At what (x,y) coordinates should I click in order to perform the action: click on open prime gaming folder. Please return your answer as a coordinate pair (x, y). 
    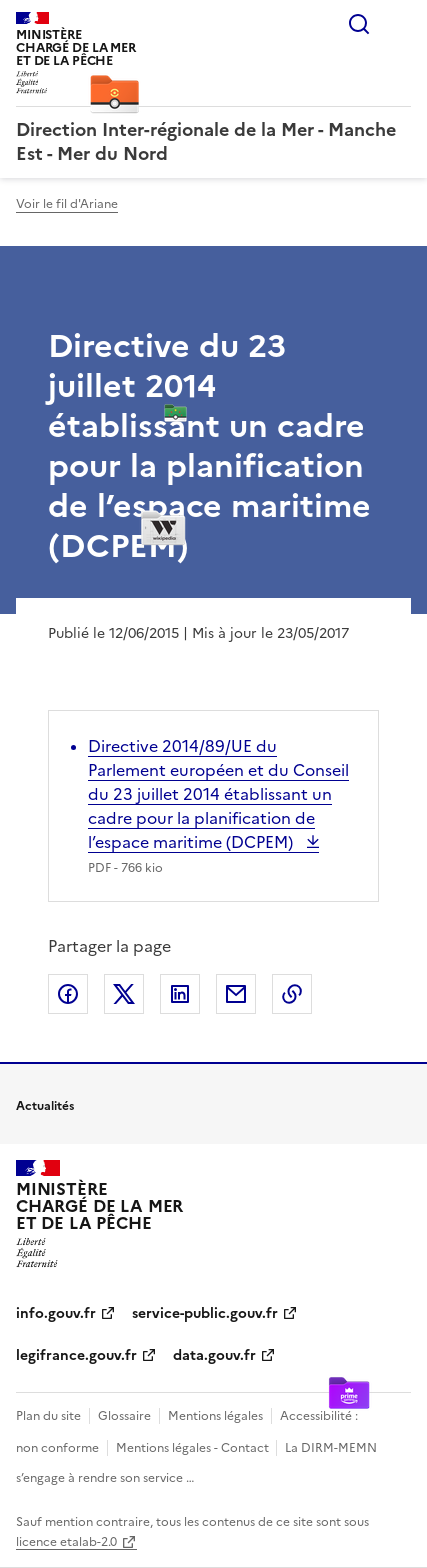
    Looking at the image, I should click on (349, 1394).